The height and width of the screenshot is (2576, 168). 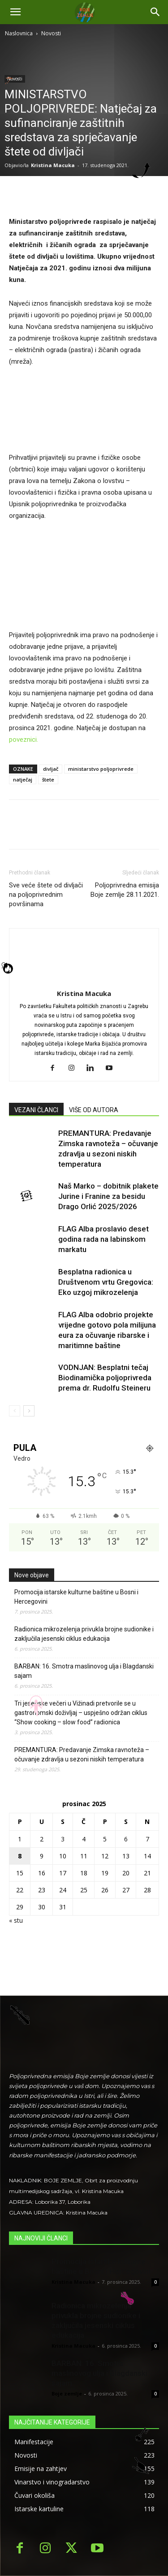 What do you see at coordinates (142, 2434) in the screenshot?
I see `access security or authentication settings` at bounding box center [142, 2434].